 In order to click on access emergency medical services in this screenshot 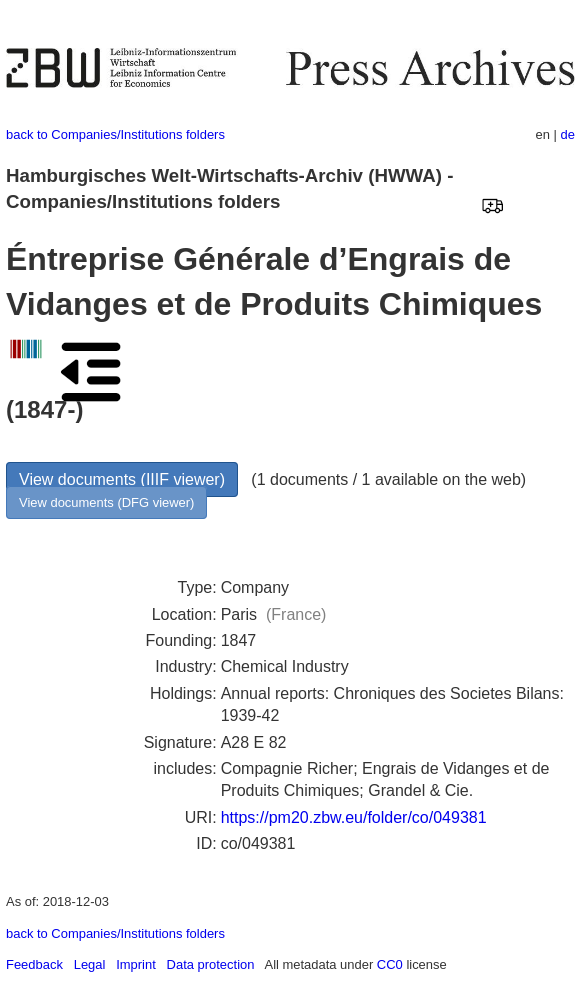, I will do `click(492, 205)`.